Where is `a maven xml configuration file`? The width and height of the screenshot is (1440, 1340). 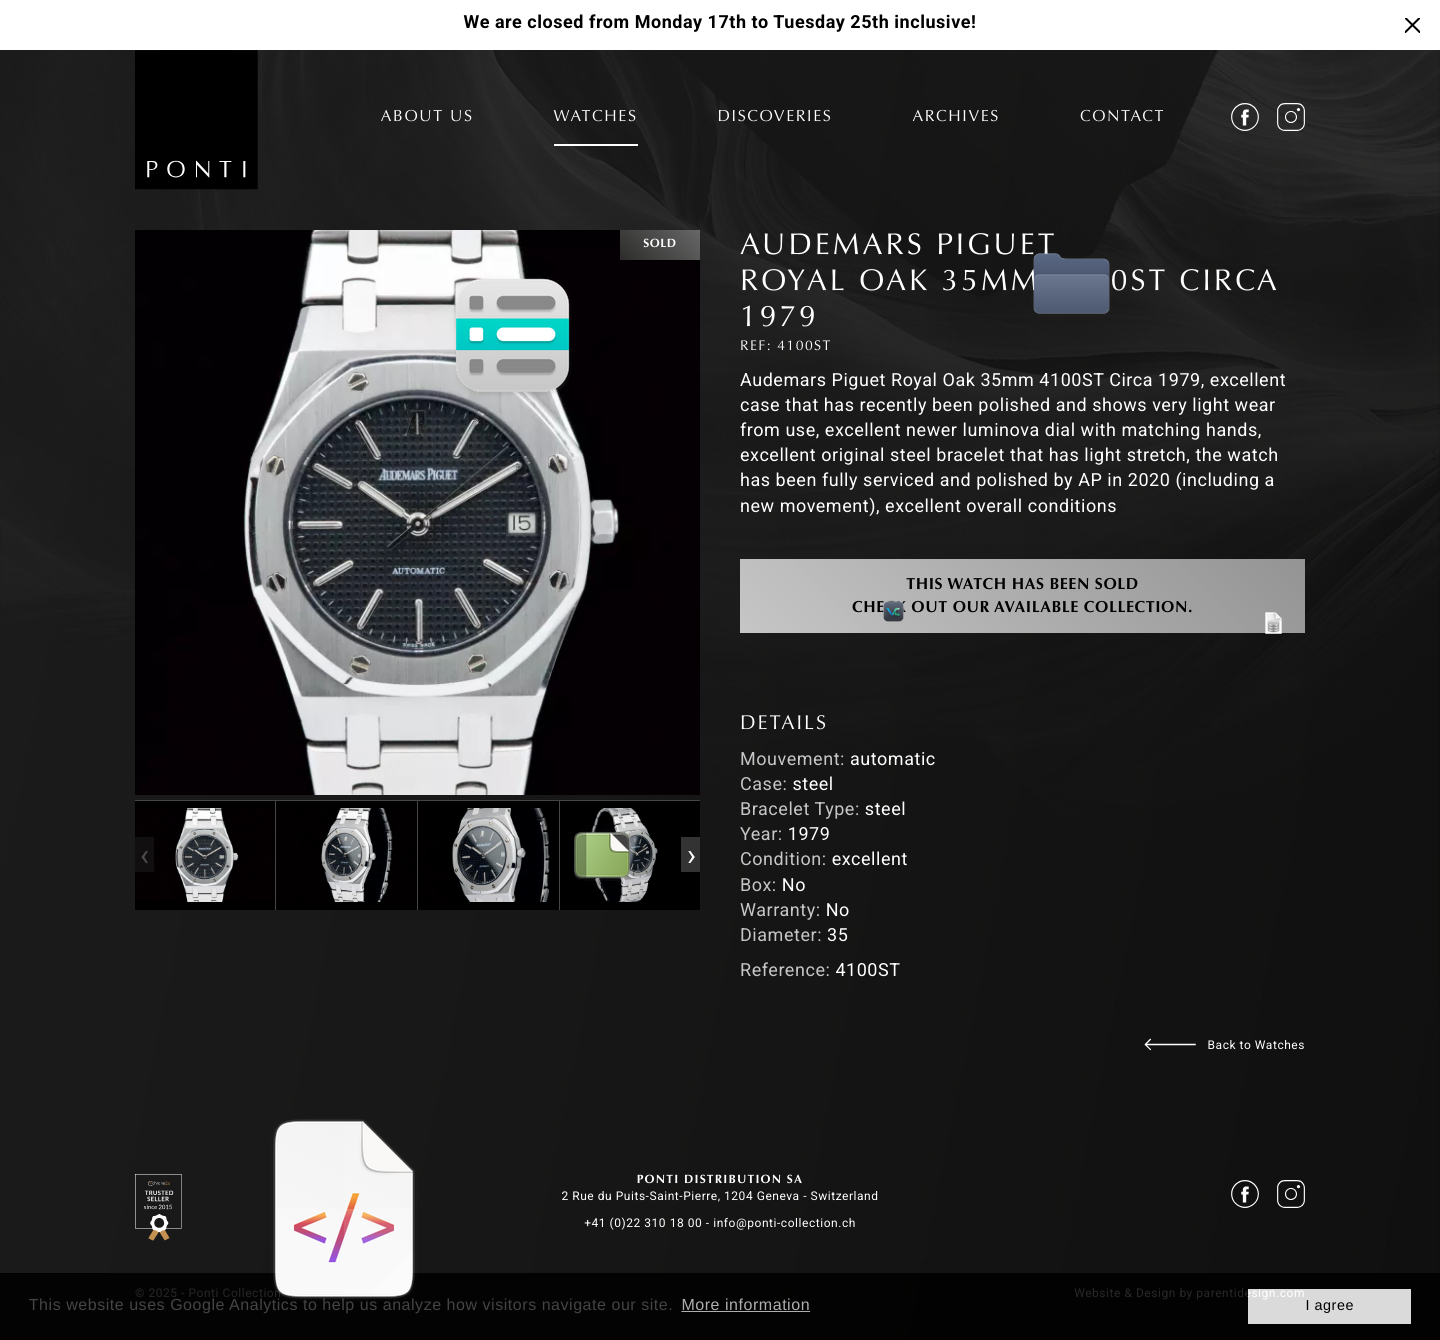
a maven xml configuration file is located at coordinates (344, 1209).